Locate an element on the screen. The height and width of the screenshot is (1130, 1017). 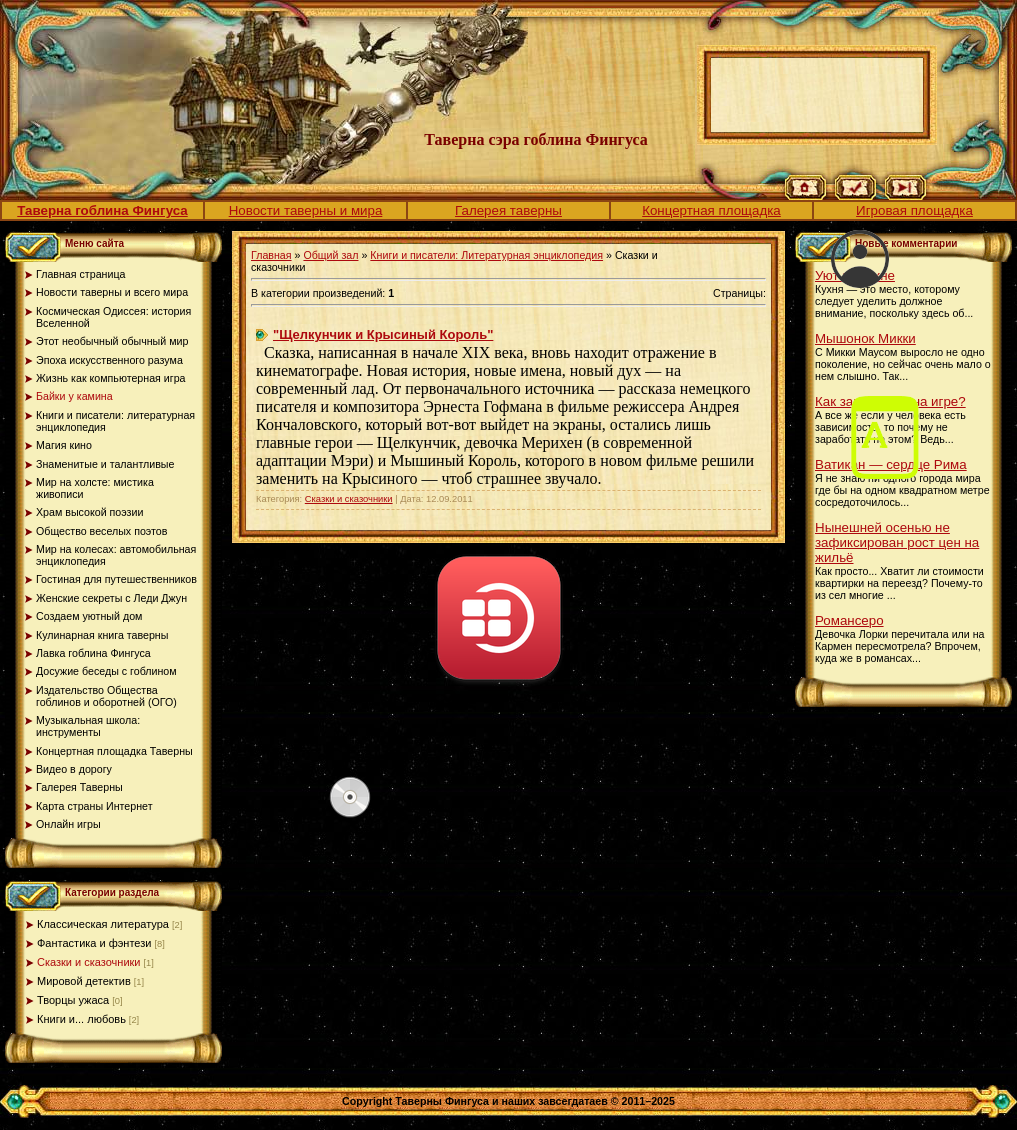
view user accounts or profiles is located at coordinates (860, 259).